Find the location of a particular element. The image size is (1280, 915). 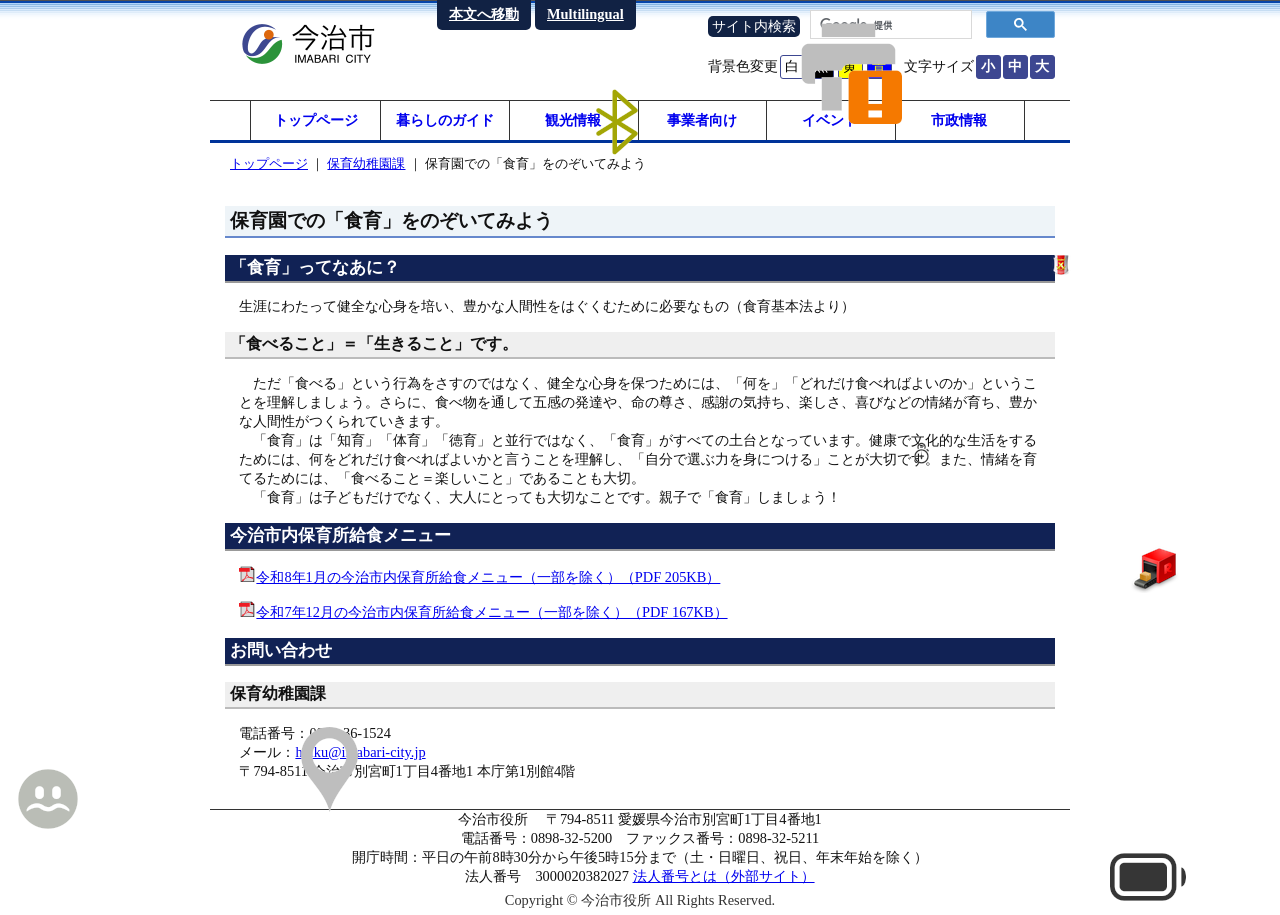

access bluetooth settings is located at coordinates (617, 122).